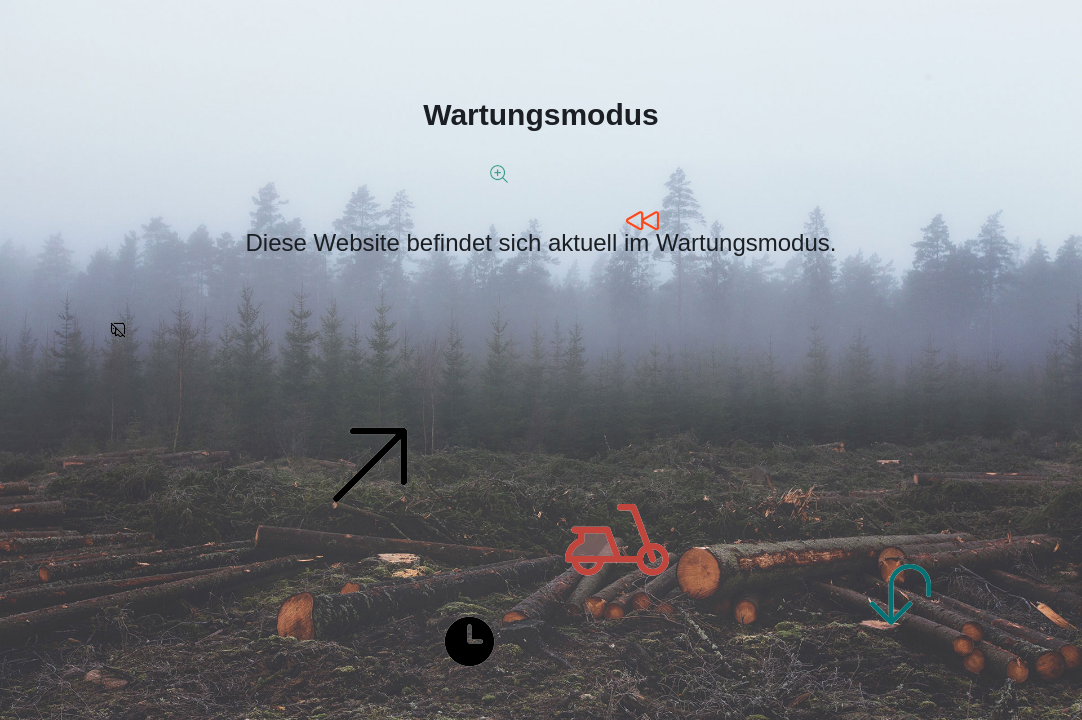 The height and width of the screenshot is (720, 1082). Describe the element at coordinates (499, 174) in the screenshot. I see `zoom in on content` at that location.